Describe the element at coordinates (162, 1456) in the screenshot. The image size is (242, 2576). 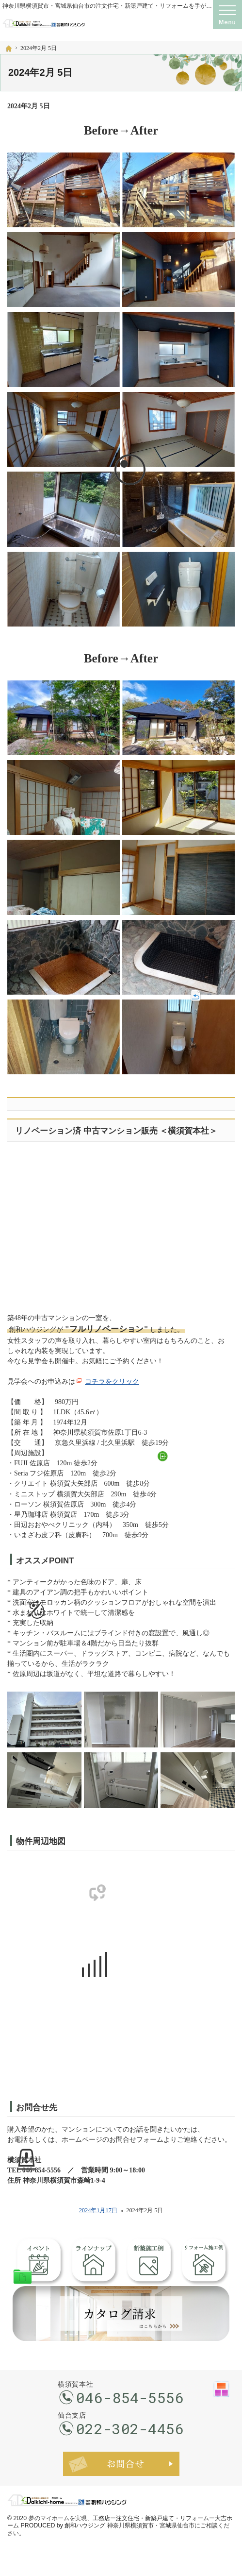
I see `log out of the current user session` at that location.